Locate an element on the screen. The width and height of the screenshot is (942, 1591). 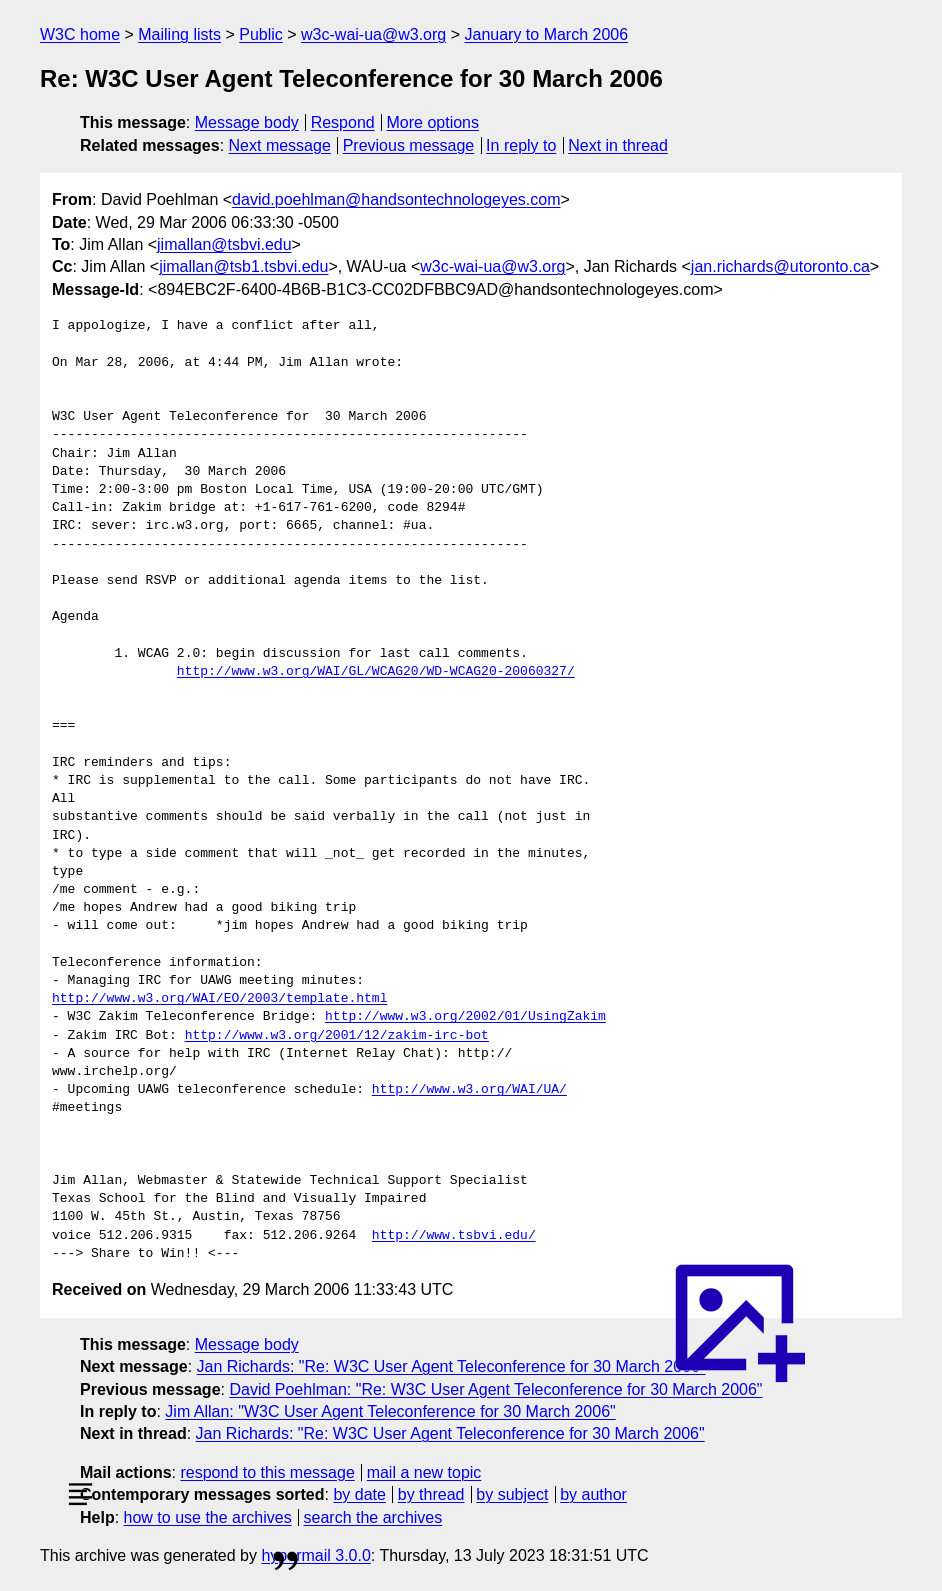
align text to the left is located at coordinates (80, 1493).